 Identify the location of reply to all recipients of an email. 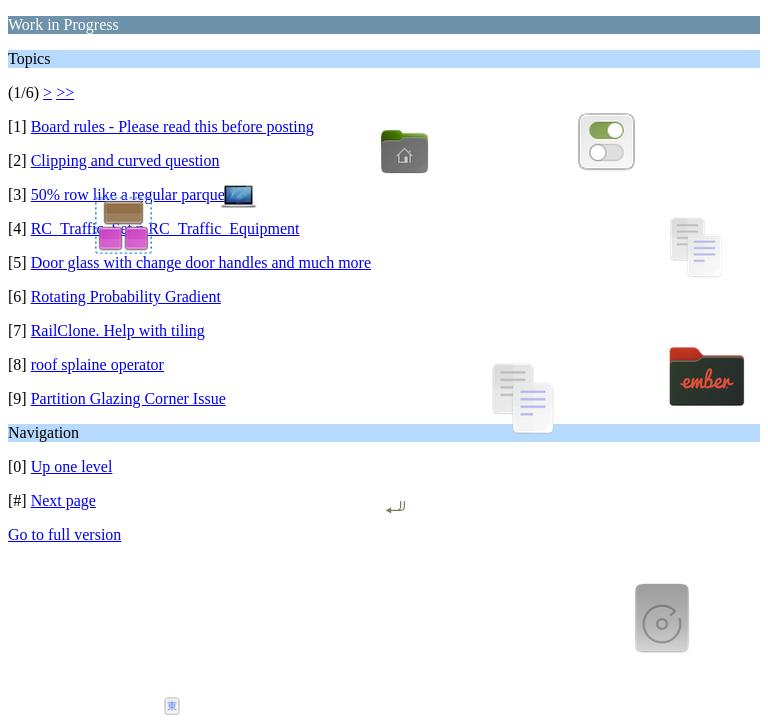
(395, 506).